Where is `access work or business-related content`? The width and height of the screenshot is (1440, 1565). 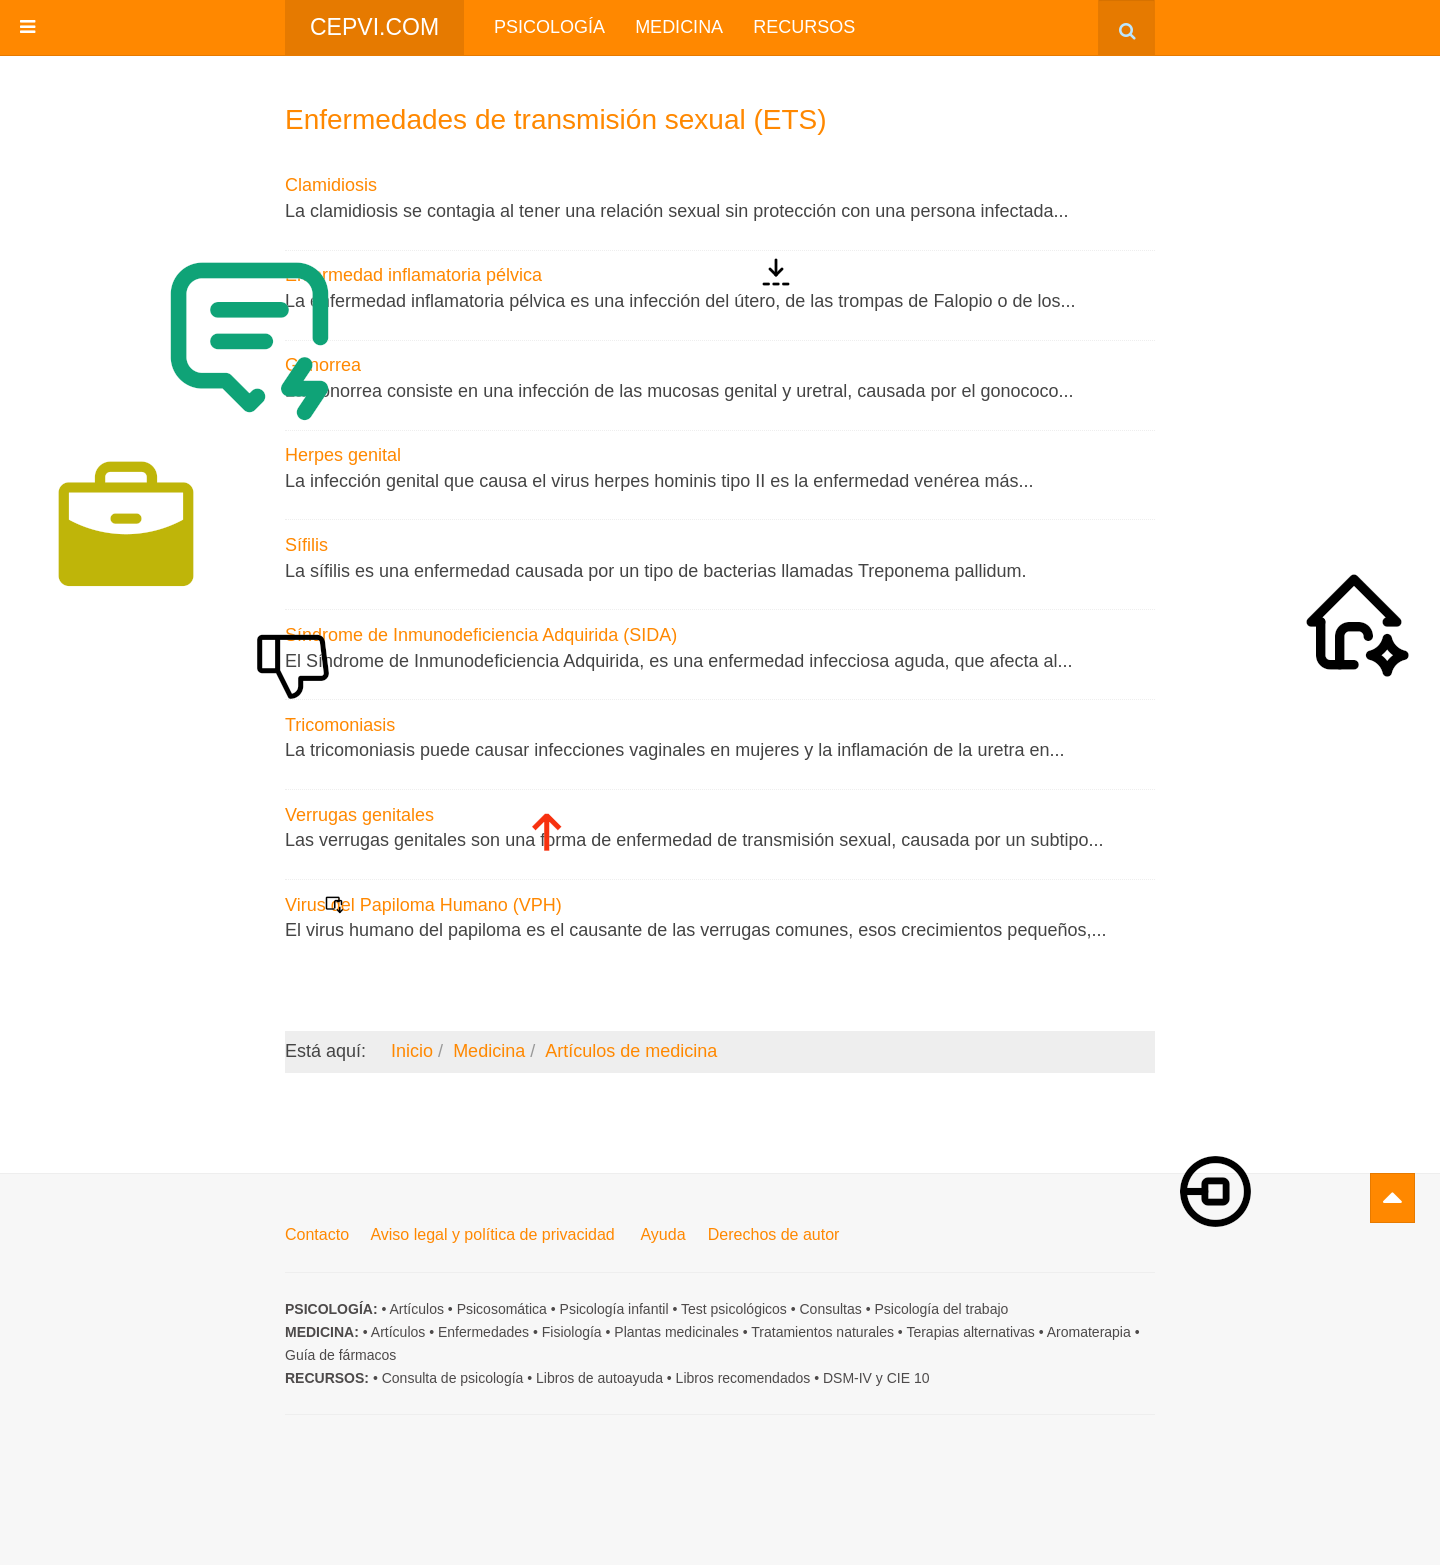
access work or business-related content is located at coordinates (126, 529).